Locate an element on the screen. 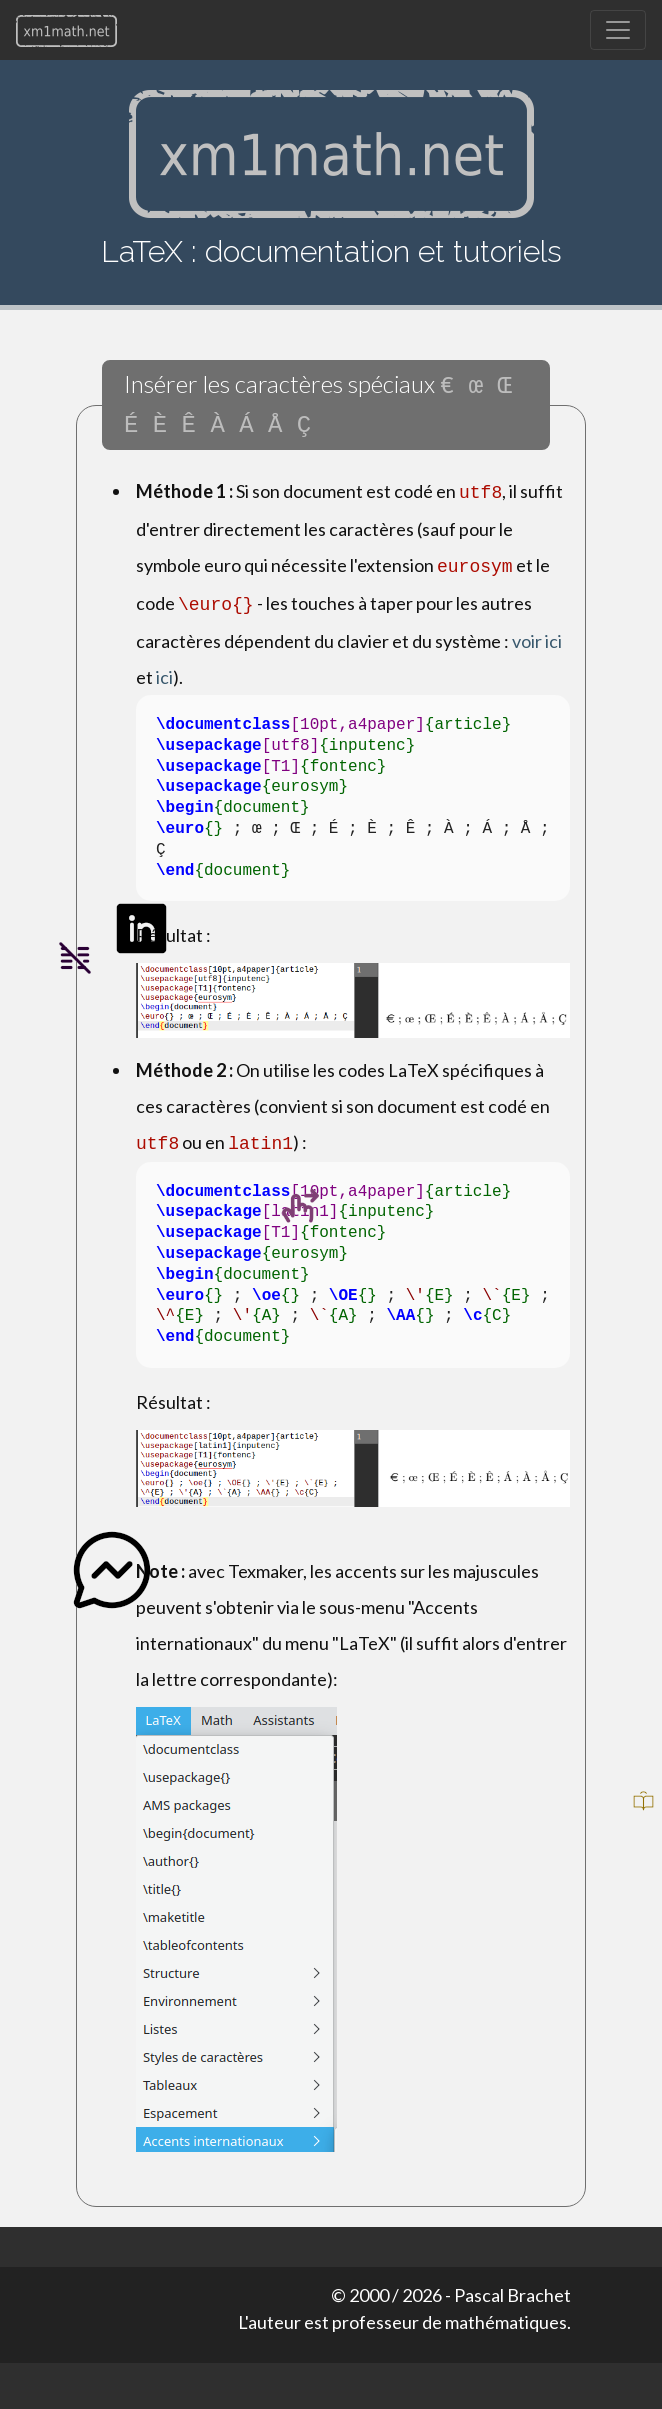 This screenshot has width=662, height=2409. swipe right to continue or proceed is located at coordinates (299, 1207).